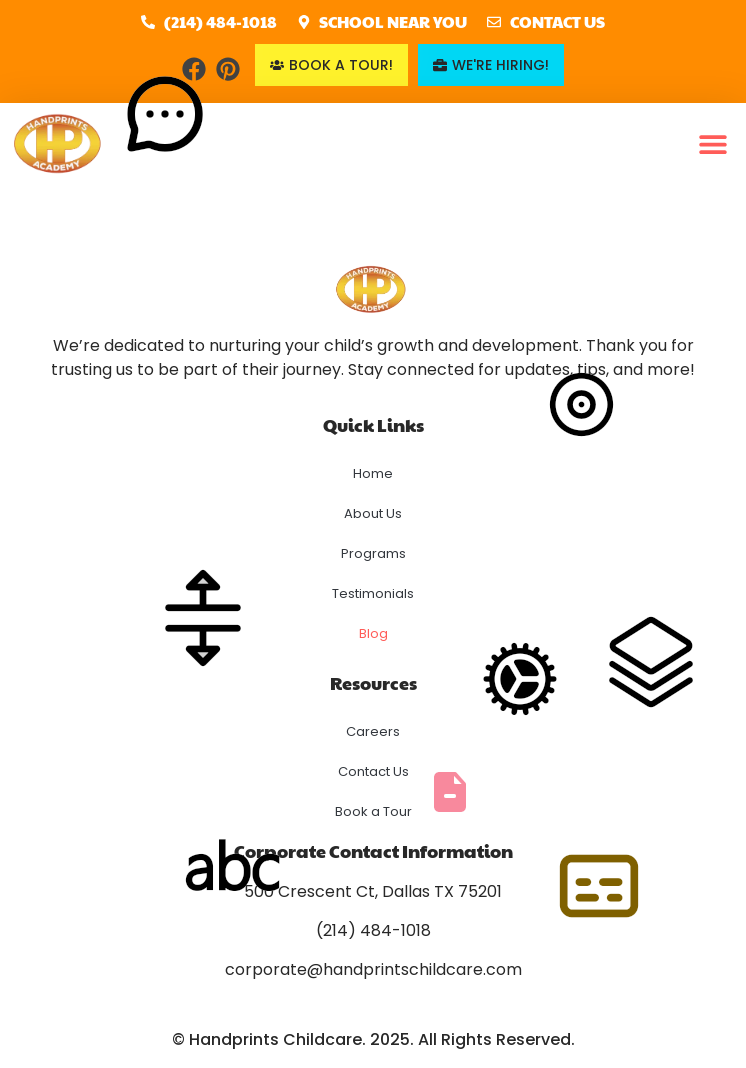 Image resolution: width=746 pixels, height=1068 pixels. Describe the element at coordinates (232, 869) in the screenshot. I see `indicates a text or string variable in code` at that location.